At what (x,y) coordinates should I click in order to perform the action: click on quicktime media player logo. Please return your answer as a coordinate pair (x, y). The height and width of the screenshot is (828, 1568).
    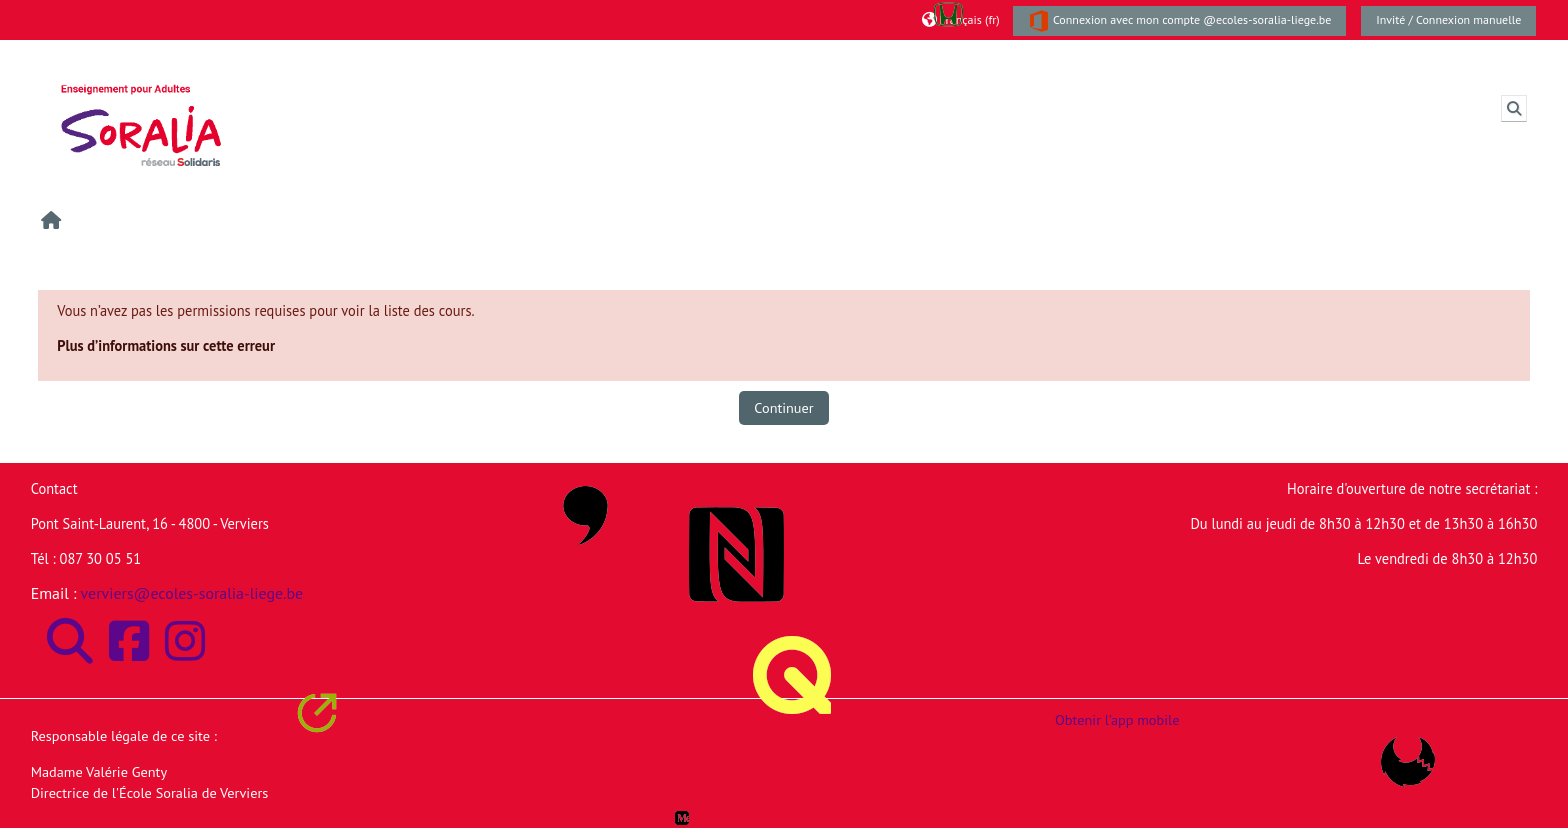
    Looking at the image, I should click on (792, 675).